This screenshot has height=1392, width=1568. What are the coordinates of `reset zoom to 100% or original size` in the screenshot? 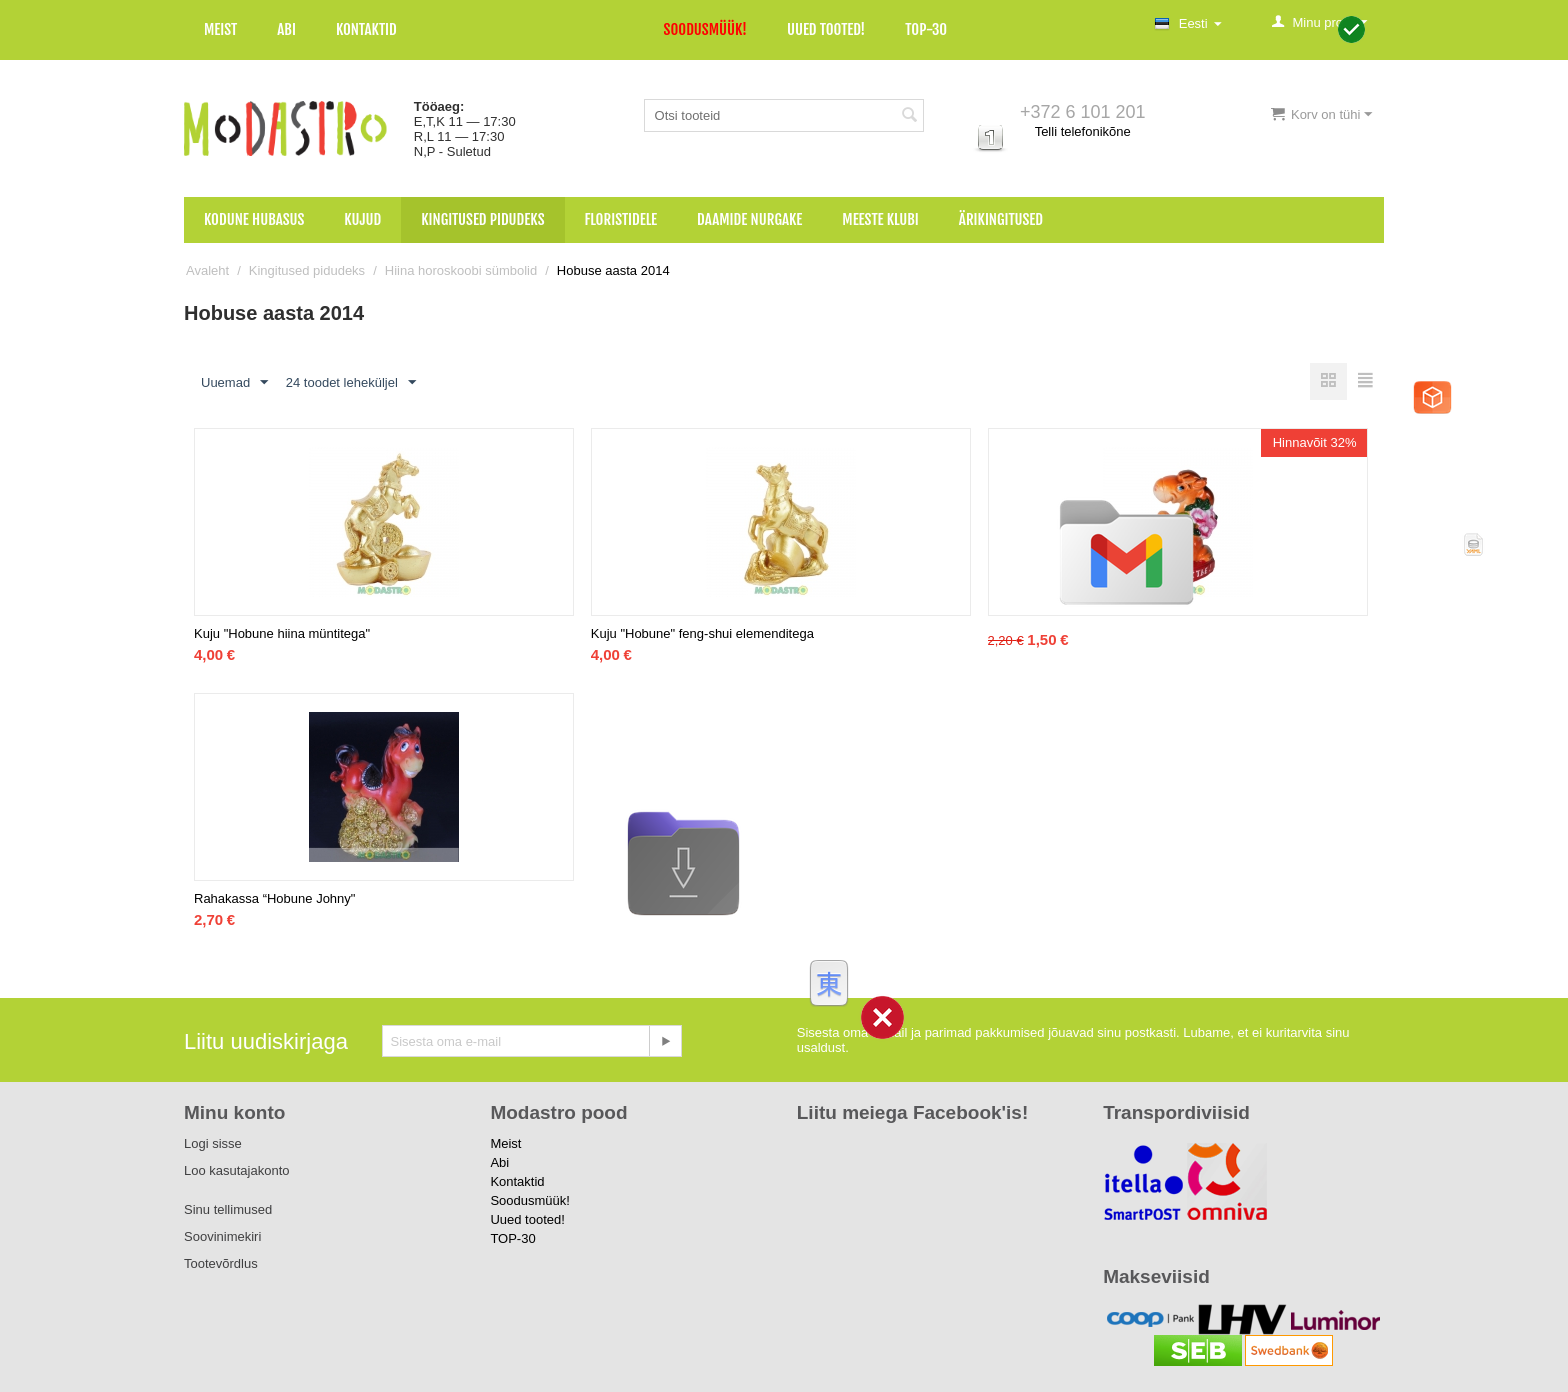 It's located at (990, 136).